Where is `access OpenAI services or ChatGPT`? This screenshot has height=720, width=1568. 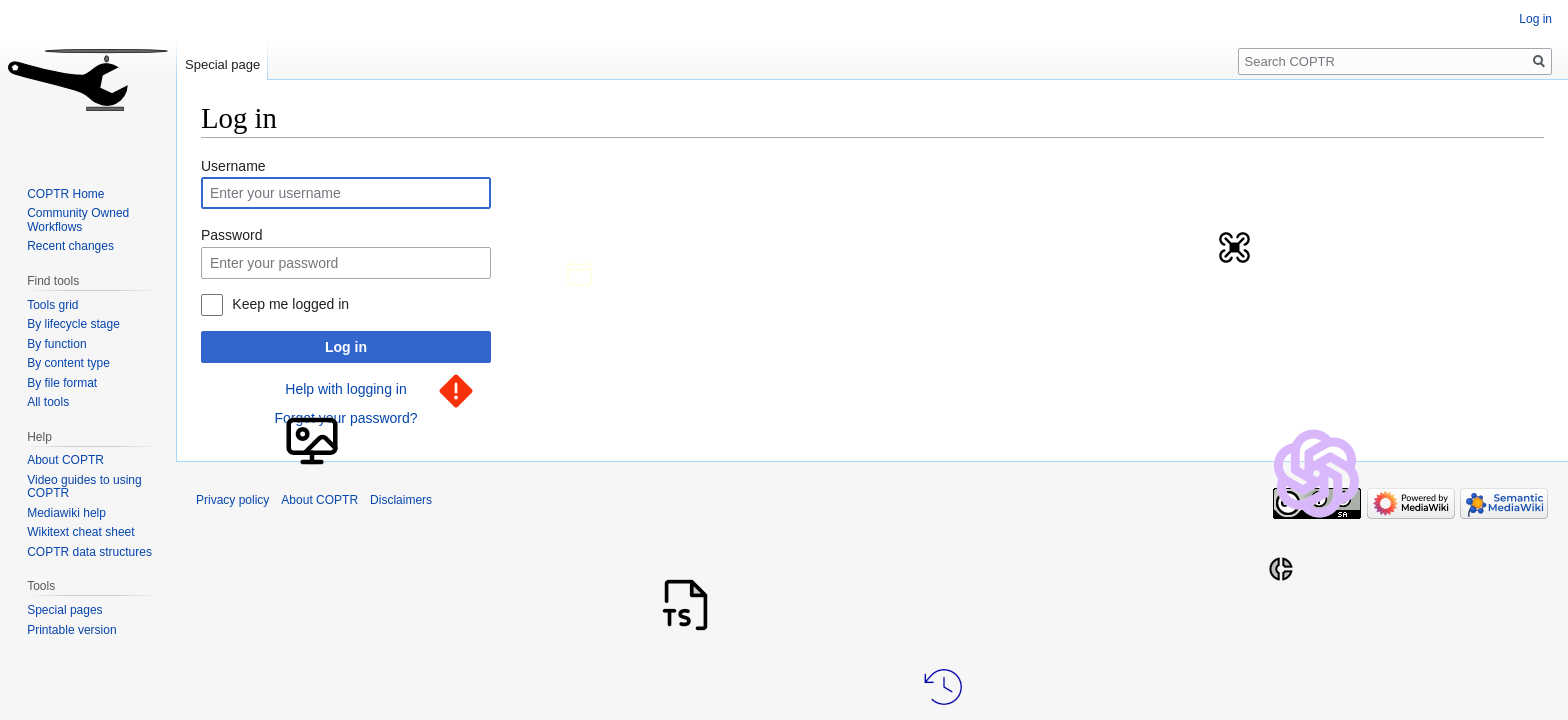
access OpenAI services or ChatGPT is located at coordinates (1316, 473).